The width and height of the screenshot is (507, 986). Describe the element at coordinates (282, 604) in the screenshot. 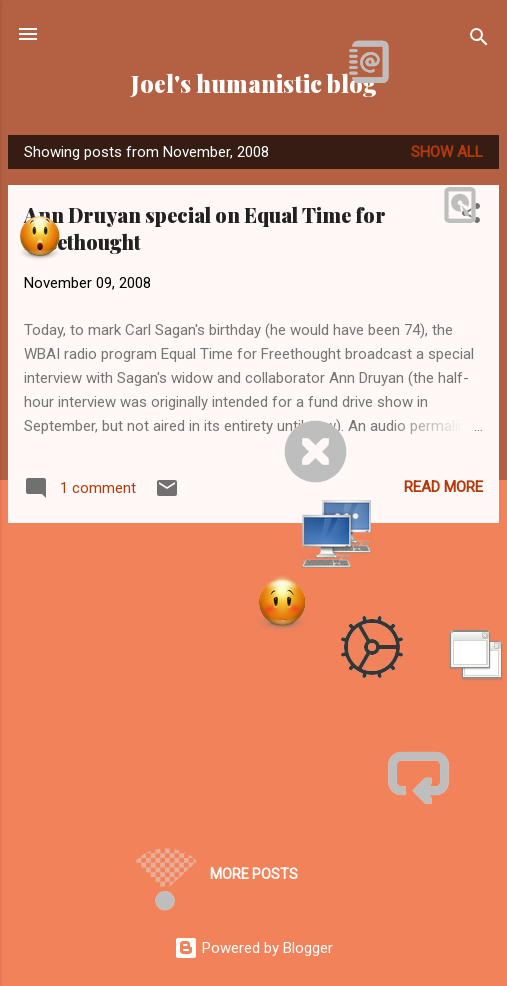

I see `indicates embarrassment or awkwardness in a message` at that location.